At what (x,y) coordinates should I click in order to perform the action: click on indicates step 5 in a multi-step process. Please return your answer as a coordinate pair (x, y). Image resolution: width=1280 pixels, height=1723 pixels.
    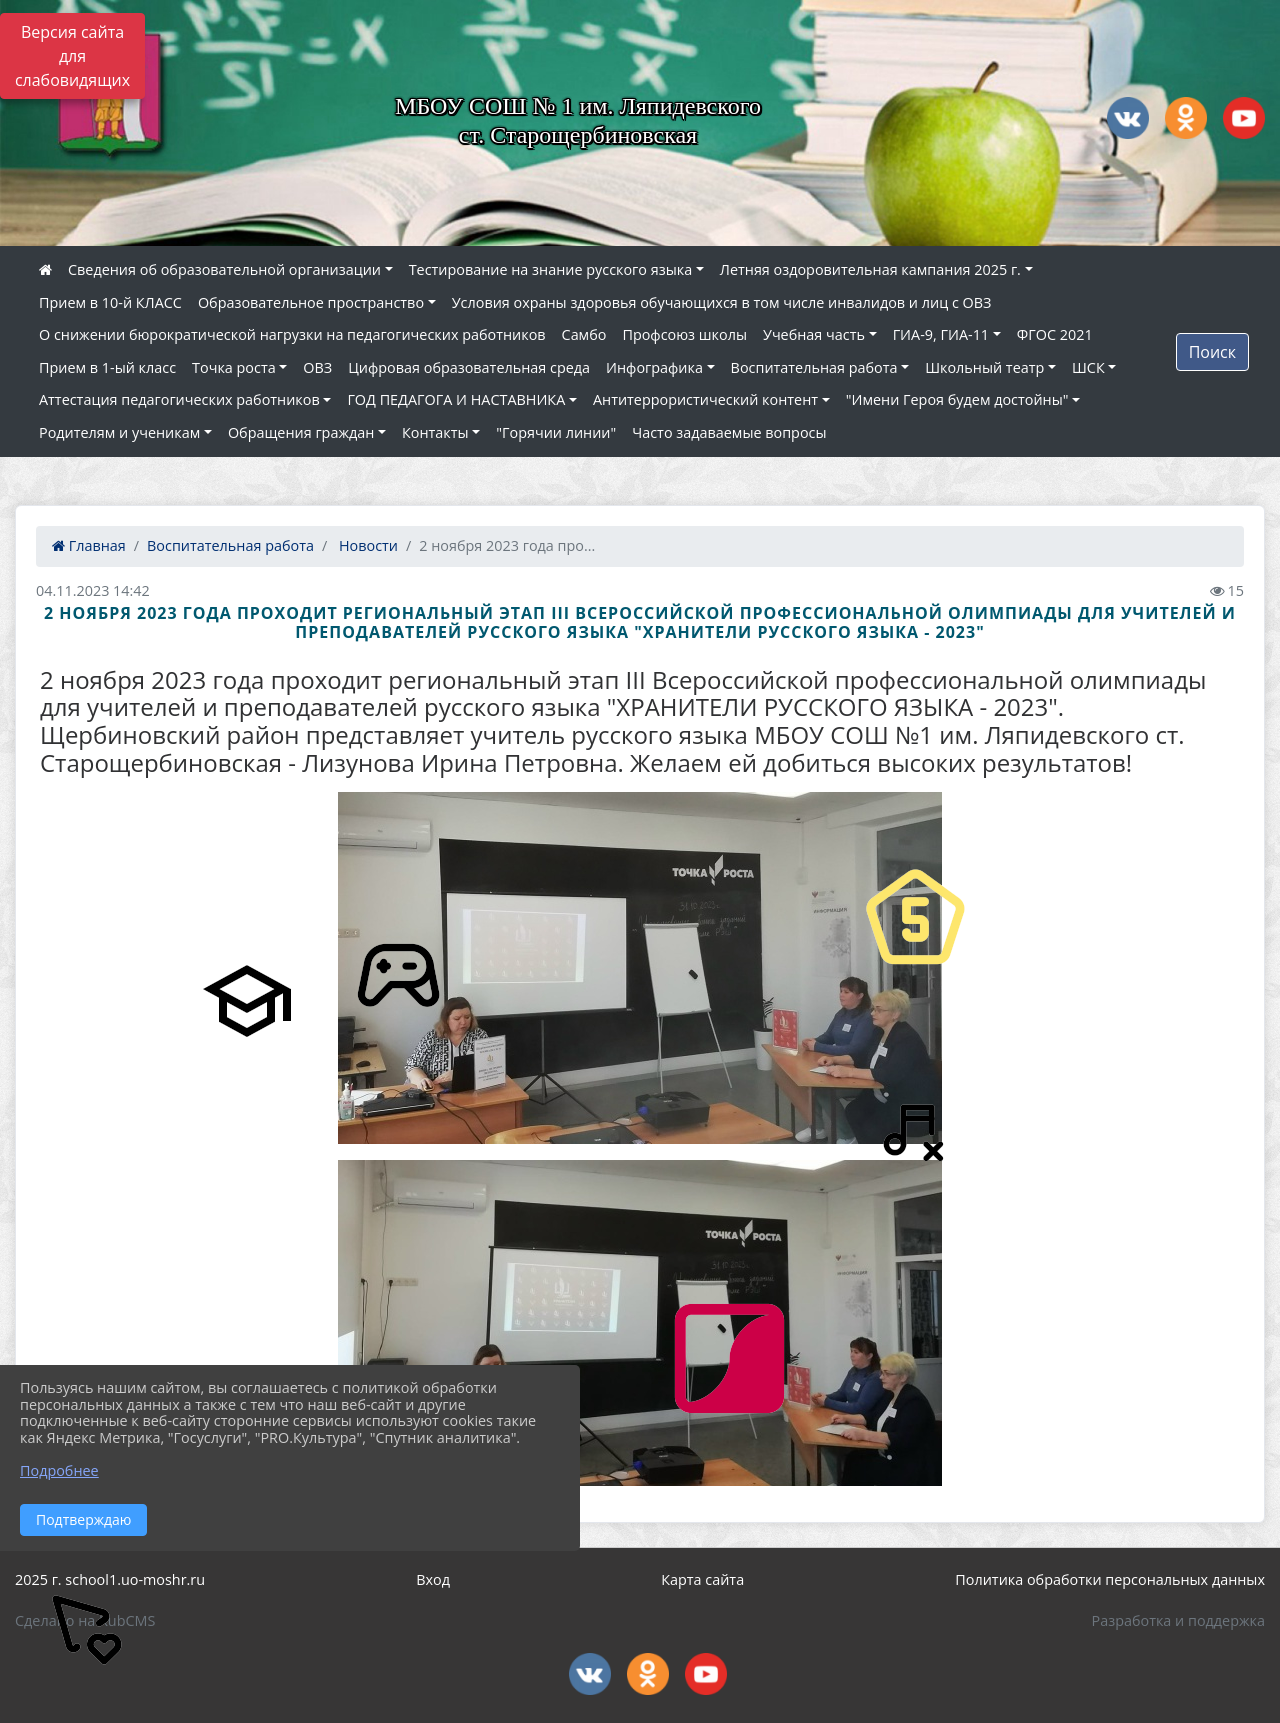
    Looking at the image, I should click on (915, 919).